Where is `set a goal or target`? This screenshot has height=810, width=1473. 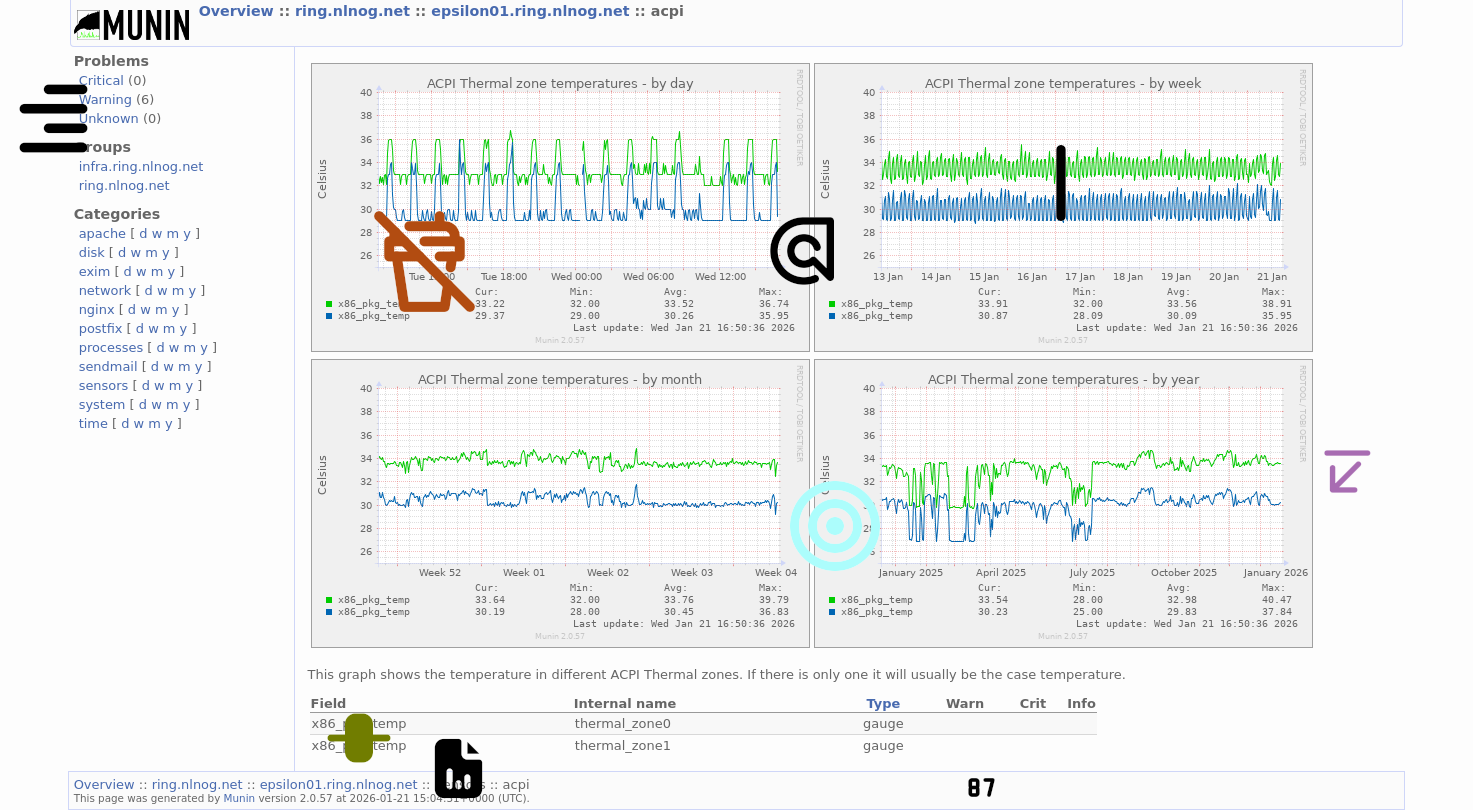
set a goal or target is located at coordinates (835, 526).